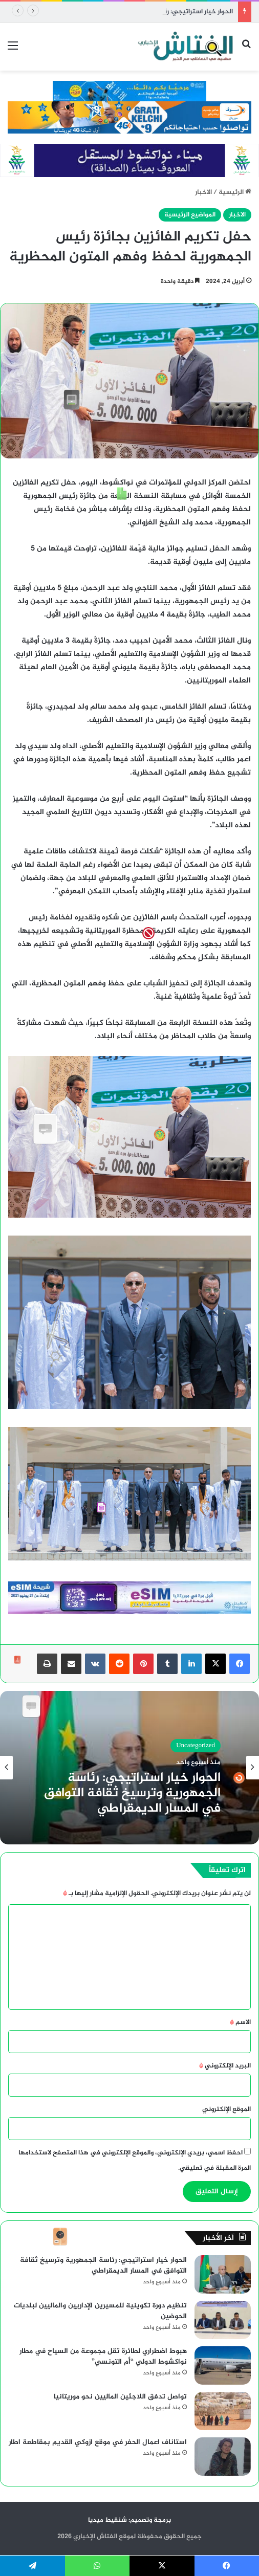 This screenshot has height=2576, width=259. What do you see at coordinates (17, 1660) in the screenshot?
I see `java archive file (.jar)` at bounding box center [17, 1660].